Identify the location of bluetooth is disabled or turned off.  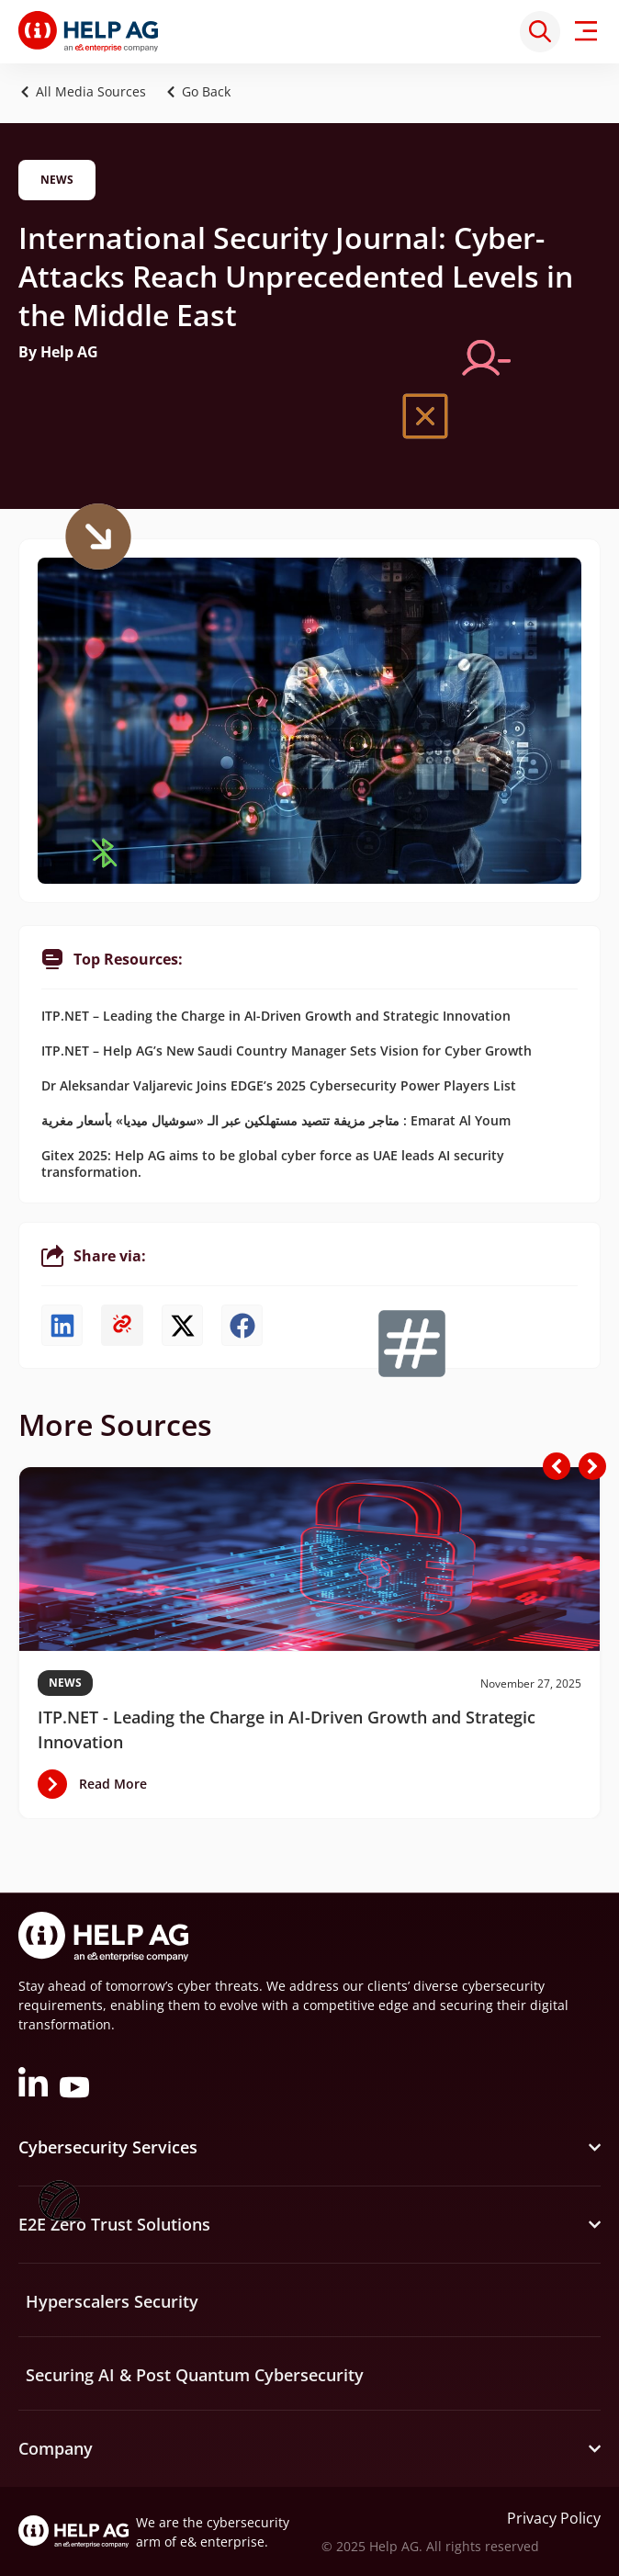
(103, 853).